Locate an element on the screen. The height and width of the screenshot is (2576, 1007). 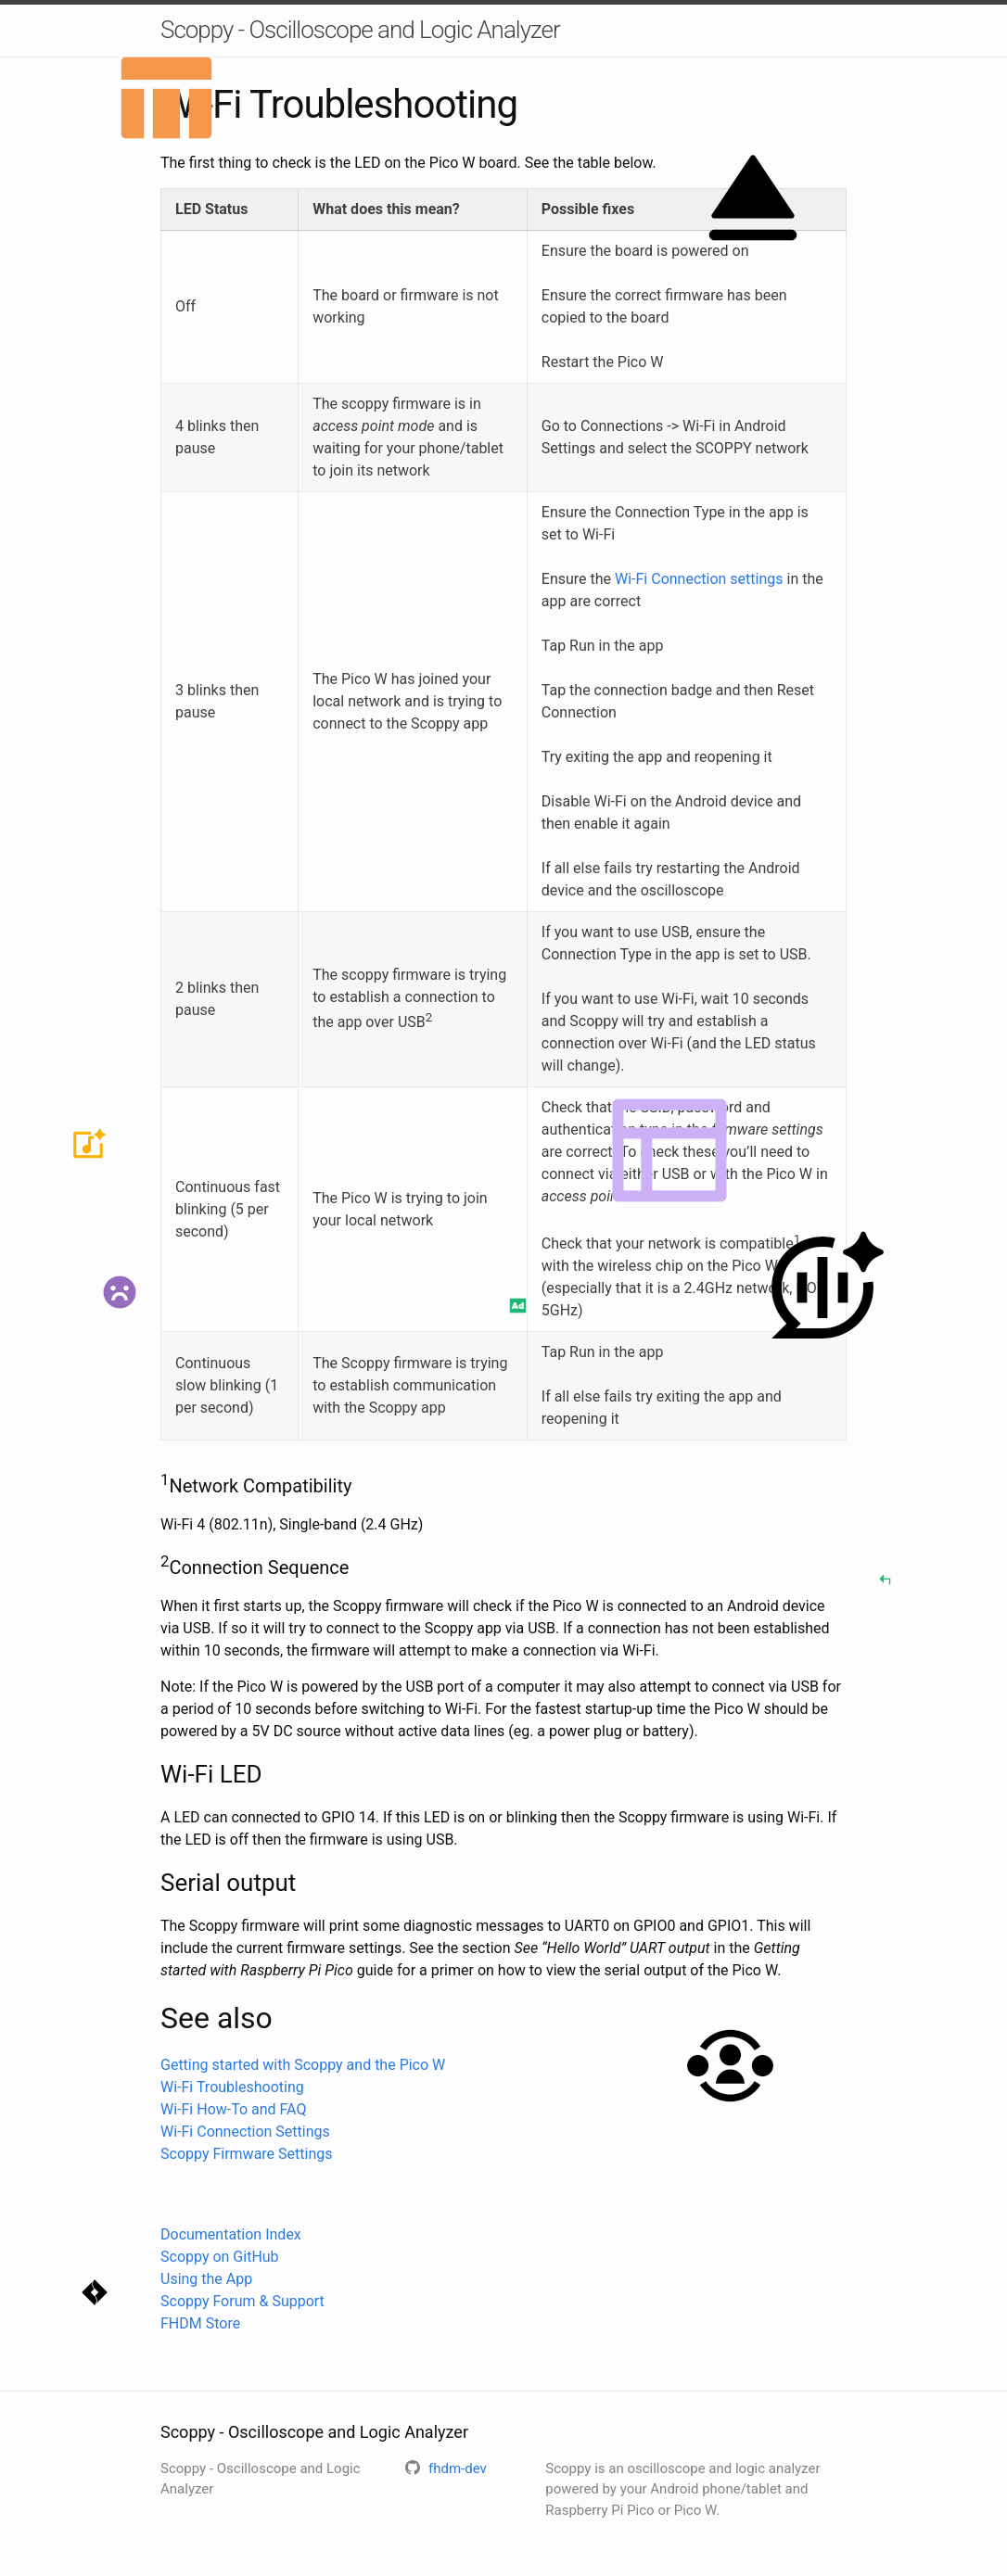
insert a table into a document is located at coordinates (166, 97).